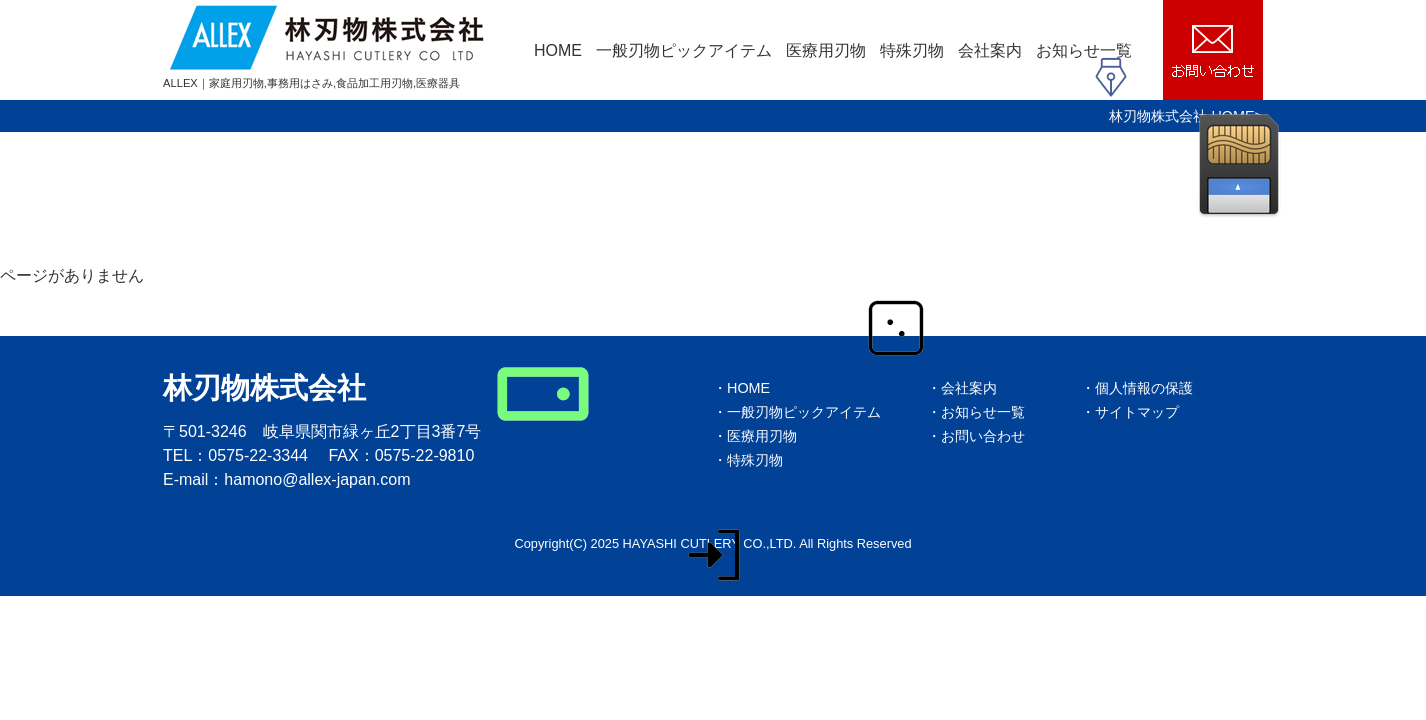 Image resolution: width=1426 pixels, height=720 pixels. What do you see at coordinates (543, 394) in the screenshot?
I see `access storage or hard drive settings` at bounding box center [543, 394].